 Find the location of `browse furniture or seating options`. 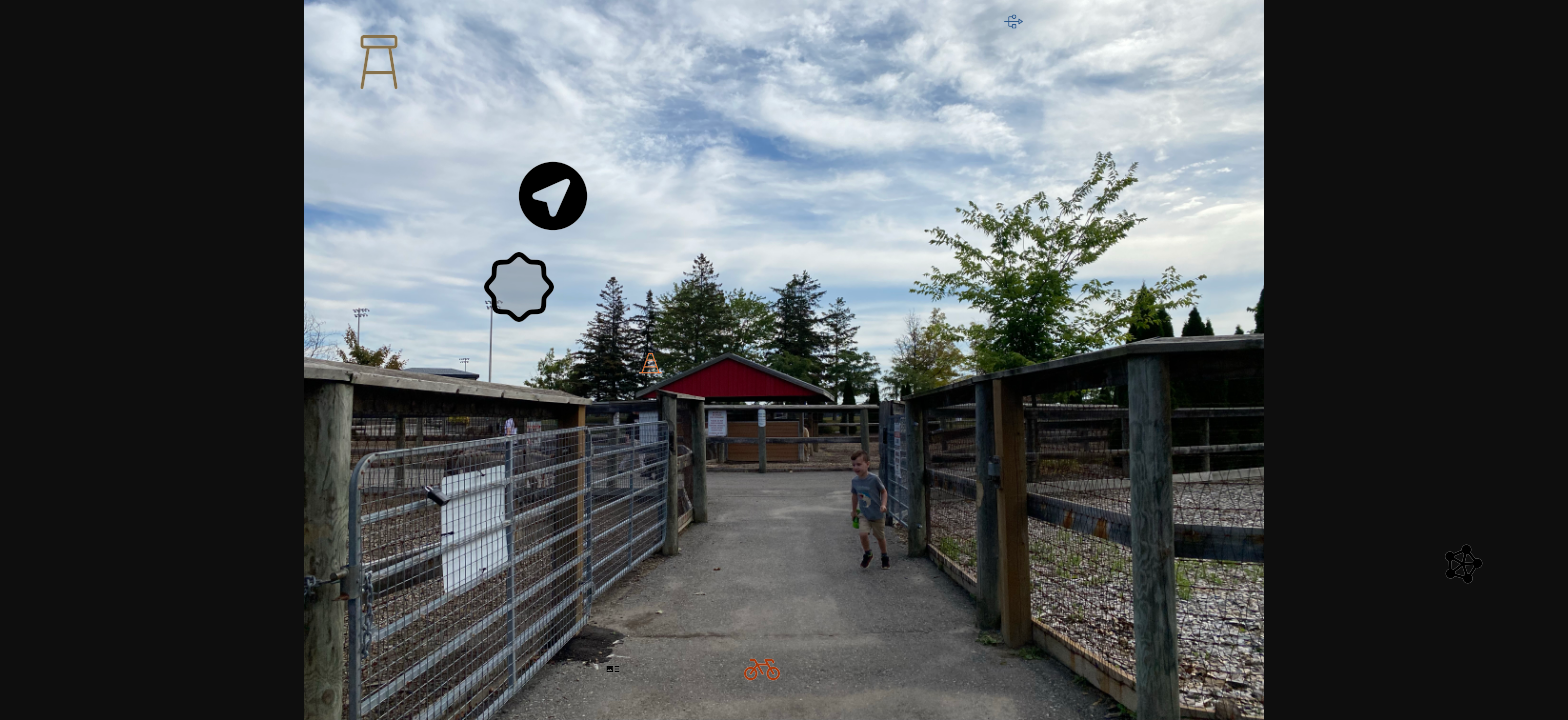

browse furniture or seating options is located at coordinates (379, 62).